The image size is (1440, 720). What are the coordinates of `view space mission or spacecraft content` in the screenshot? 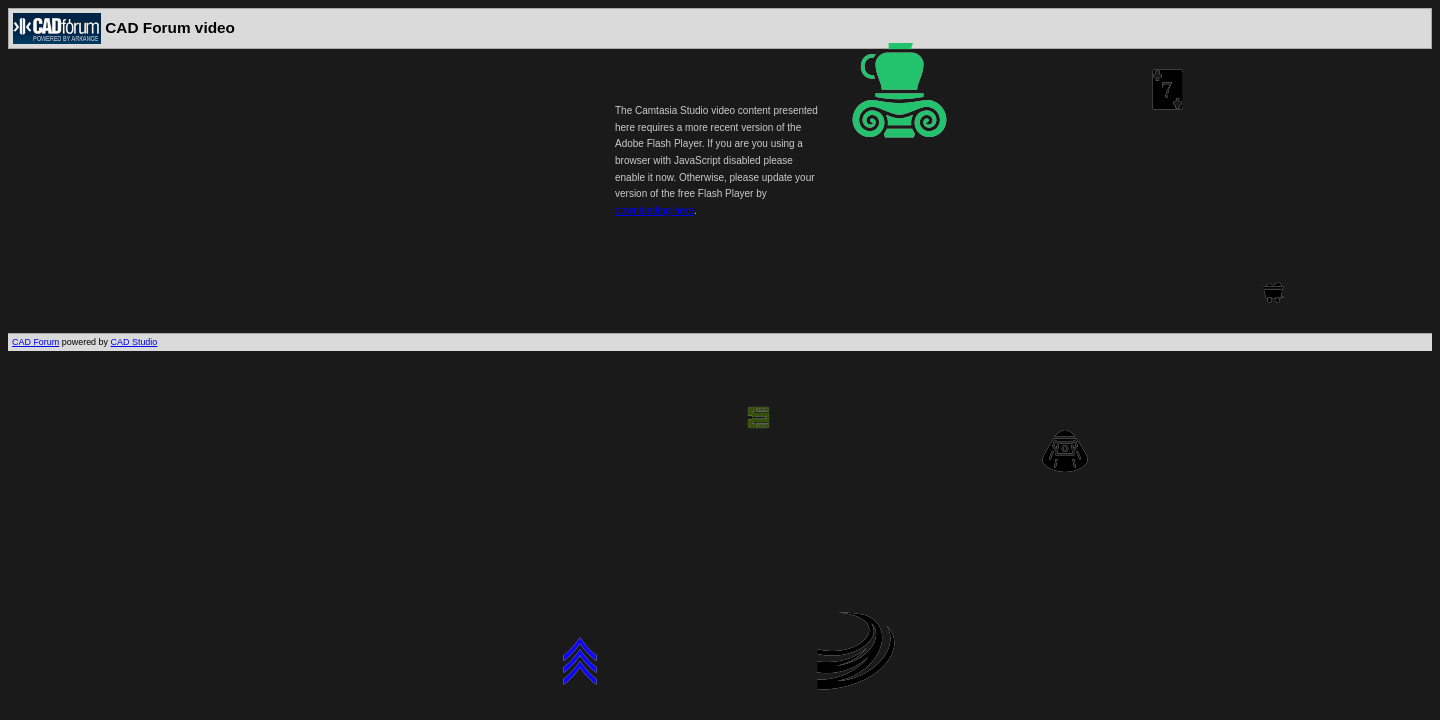 It's located at (1065, 451).